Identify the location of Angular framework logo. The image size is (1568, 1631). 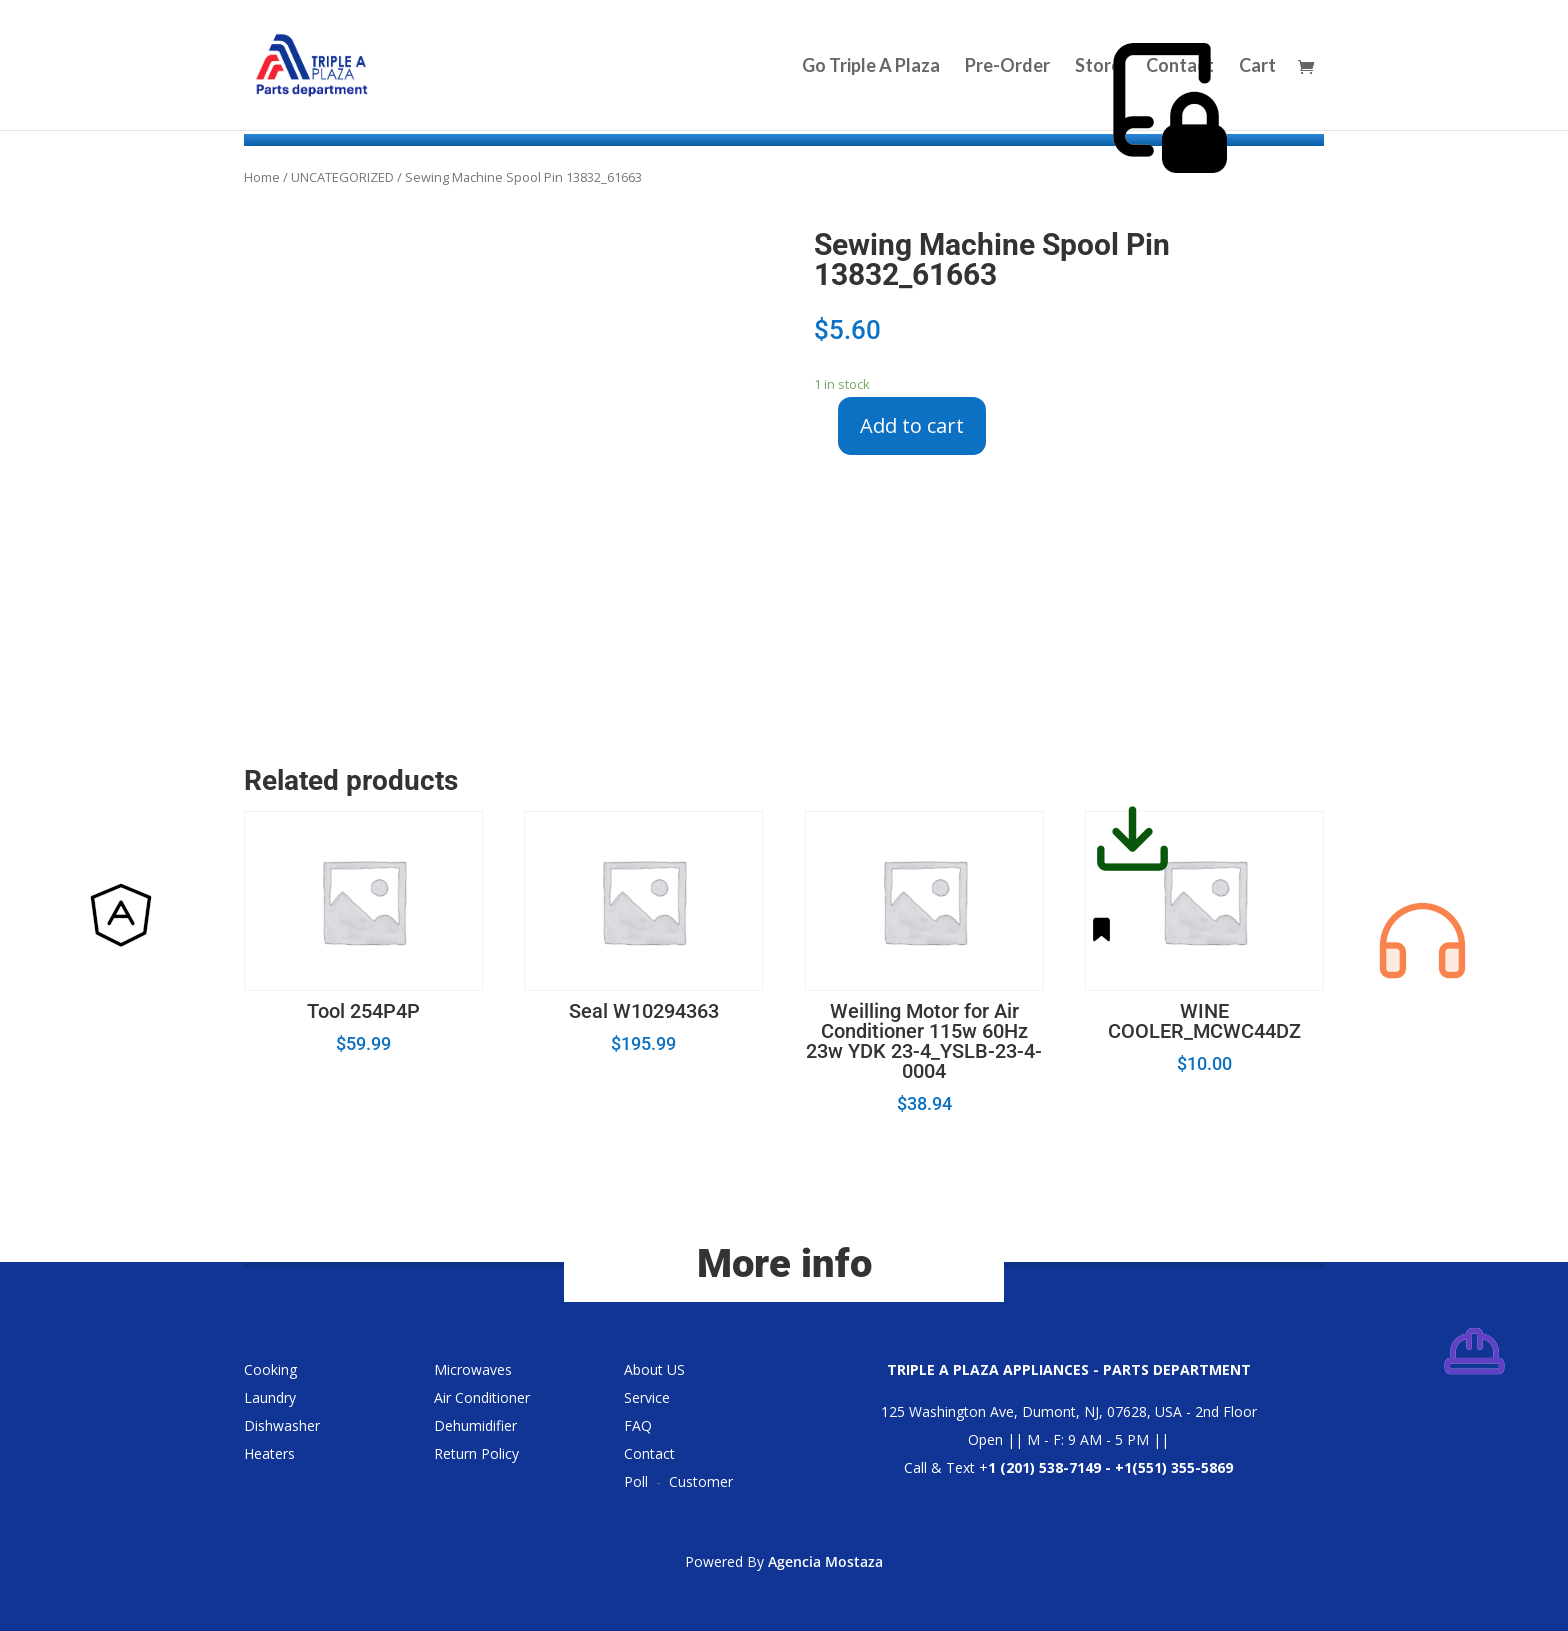
(121, 914).